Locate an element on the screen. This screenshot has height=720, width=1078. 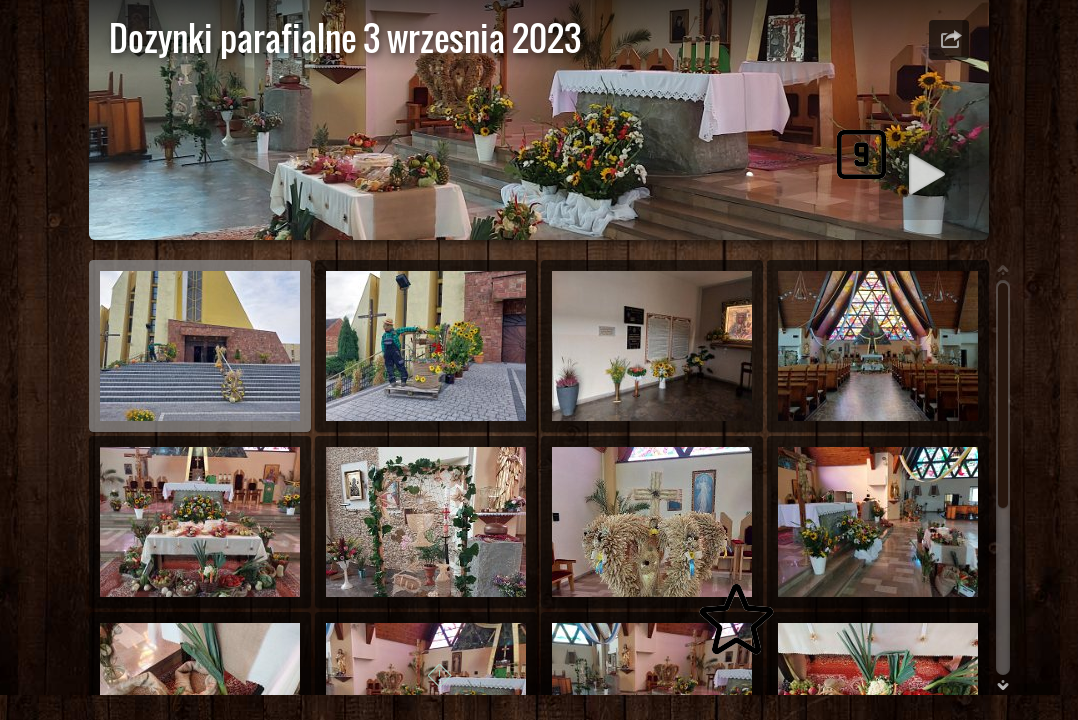
indicates a warning or caution state is located at coordinates (439, 675).